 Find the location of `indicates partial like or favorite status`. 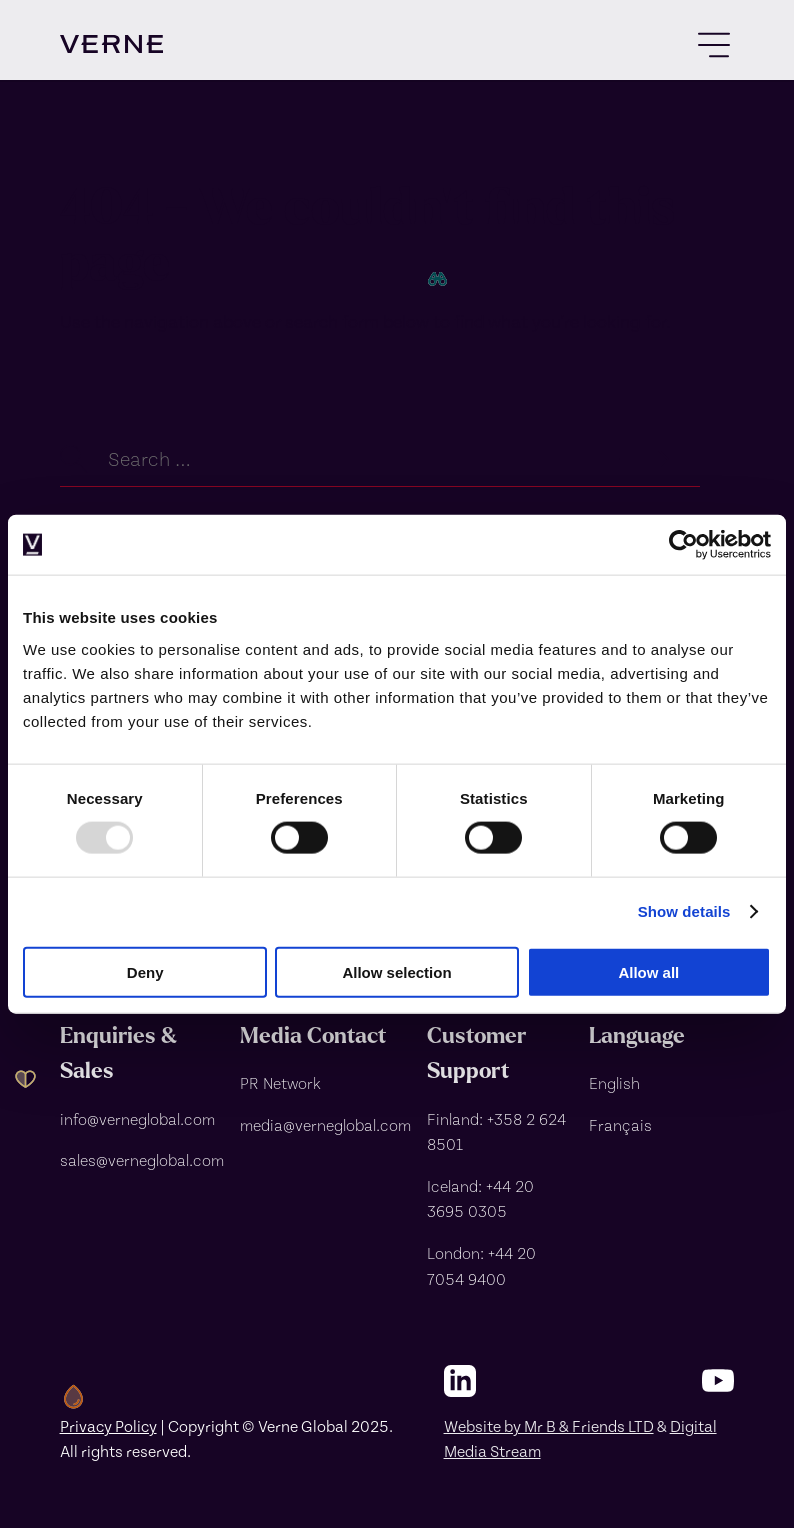

indicates partial like or favorite status is located at coordinates (25, 1078).